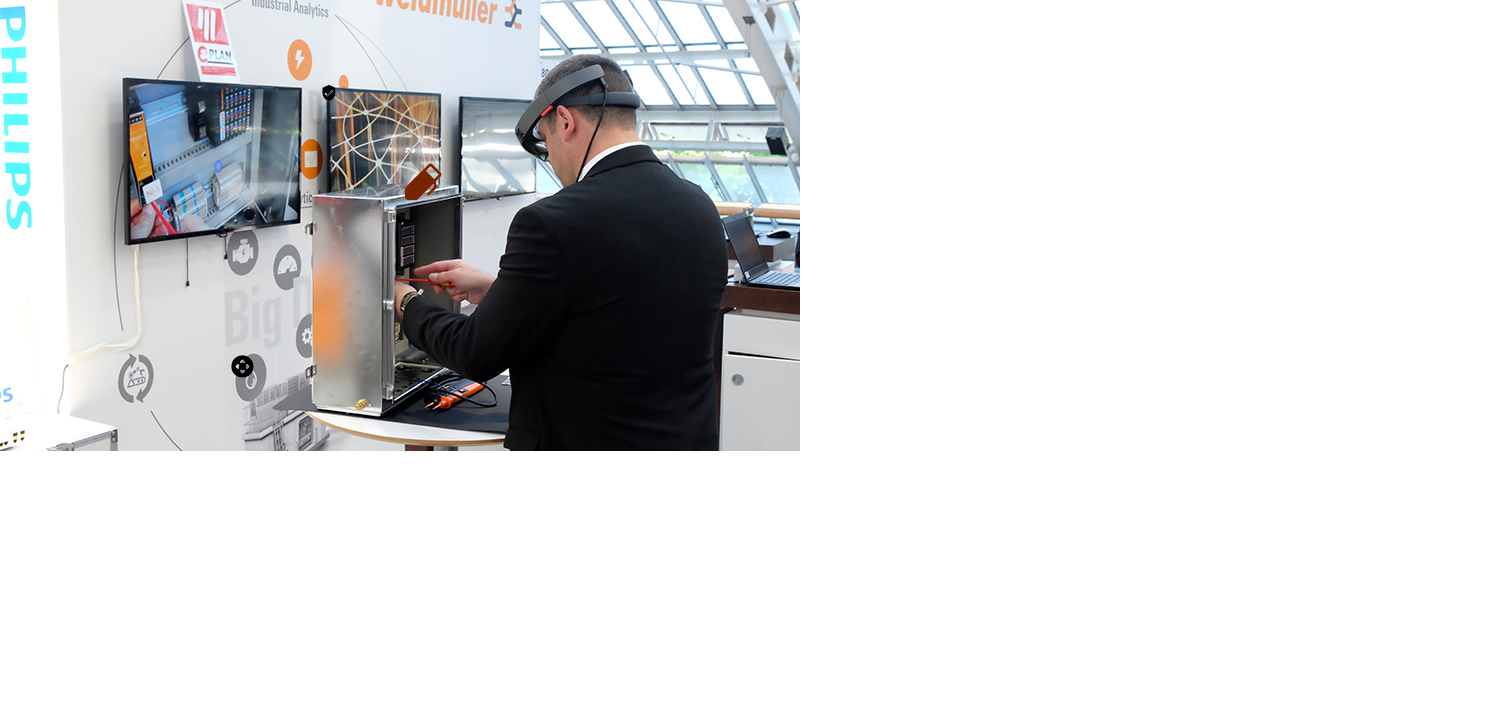 The height and width of the screenshot is (720, 1498). What do you see at coordinates (422, 182) in the screenshot?
I see `edit or modify content` at bounding box center [422, 182].